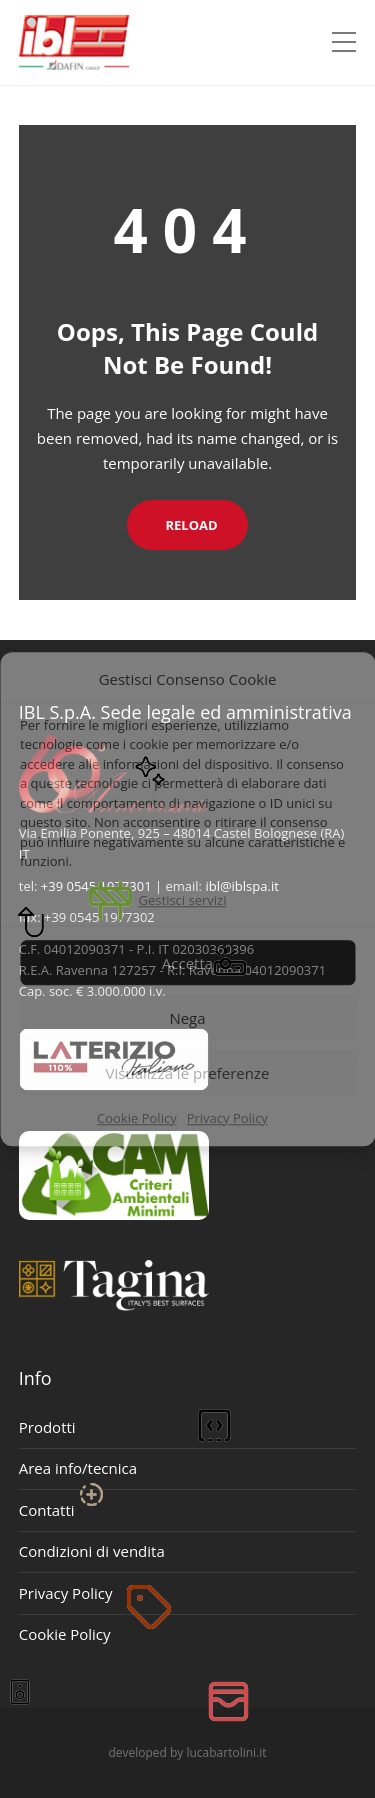 The image size is (375, 1798). I want to click on indicates AI-generated or enhanced content, so click(150, 771).